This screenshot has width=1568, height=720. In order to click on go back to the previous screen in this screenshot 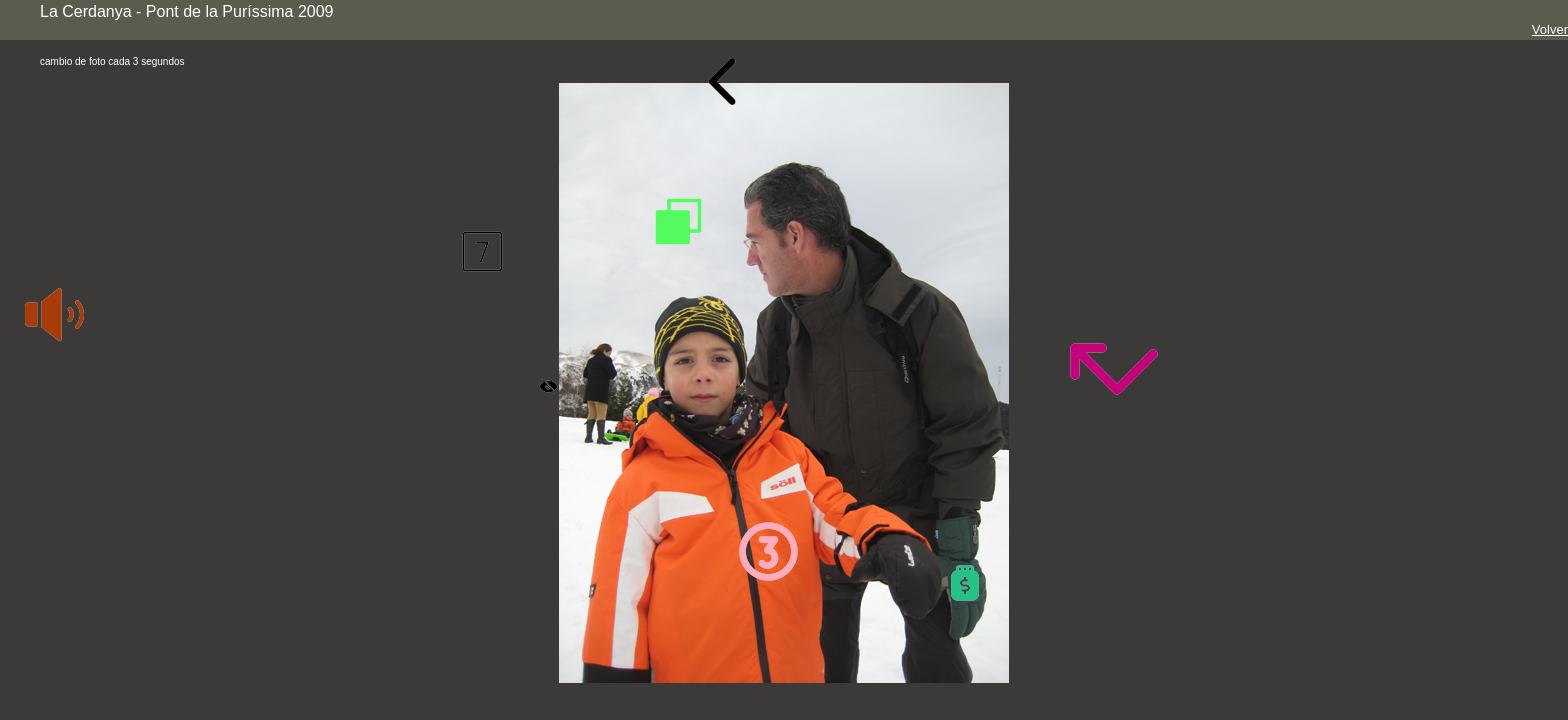, I will do `click(725, 81)`.